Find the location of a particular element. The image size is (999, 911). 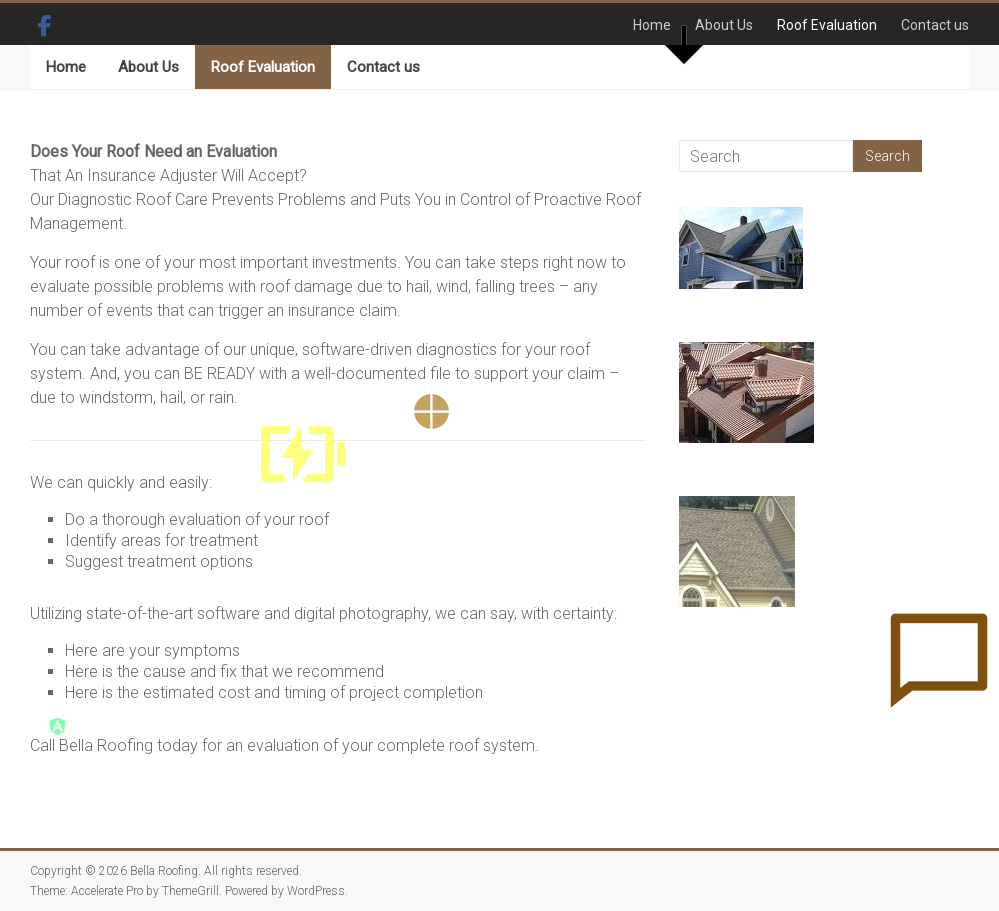

download a file or content is located at coordinates (684, 45).